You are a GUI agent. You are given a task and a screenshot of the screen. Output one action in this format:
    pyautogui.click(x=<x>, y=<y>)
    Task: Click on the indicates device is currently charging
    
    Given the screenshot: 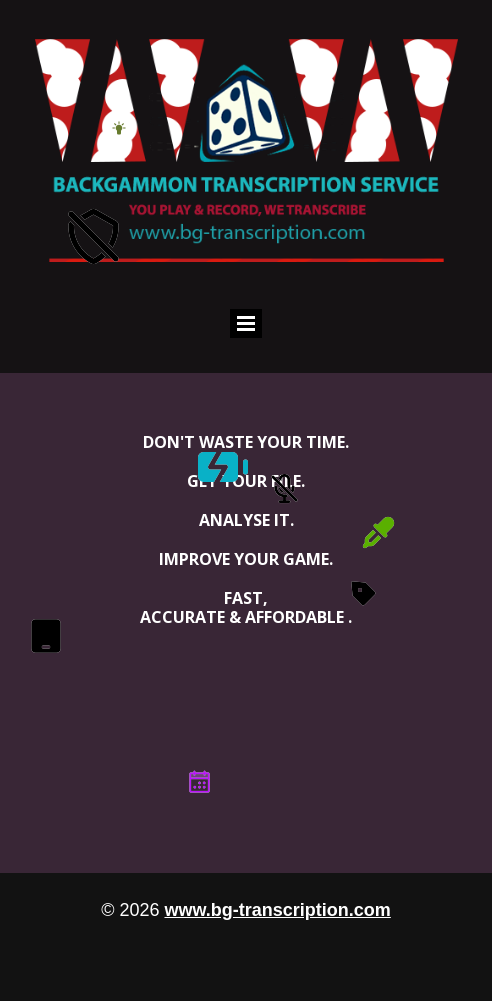 What is the action you would take?
    pyautogui.click(x=223, y=467)
    